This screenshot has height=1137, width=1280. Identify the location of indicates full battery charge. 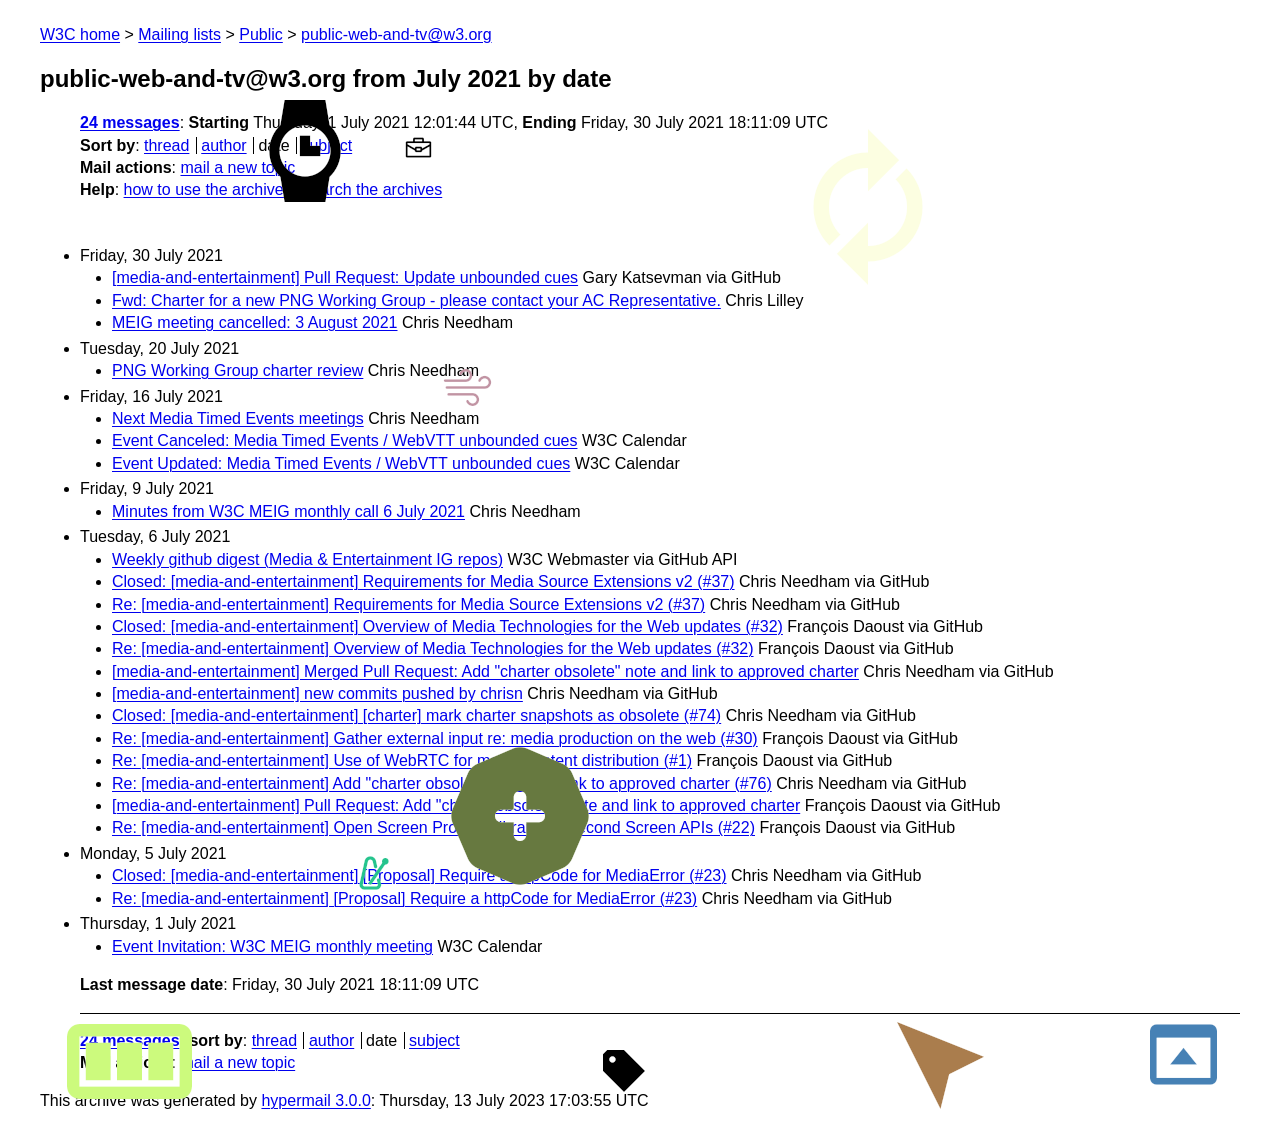
(129, 1061).